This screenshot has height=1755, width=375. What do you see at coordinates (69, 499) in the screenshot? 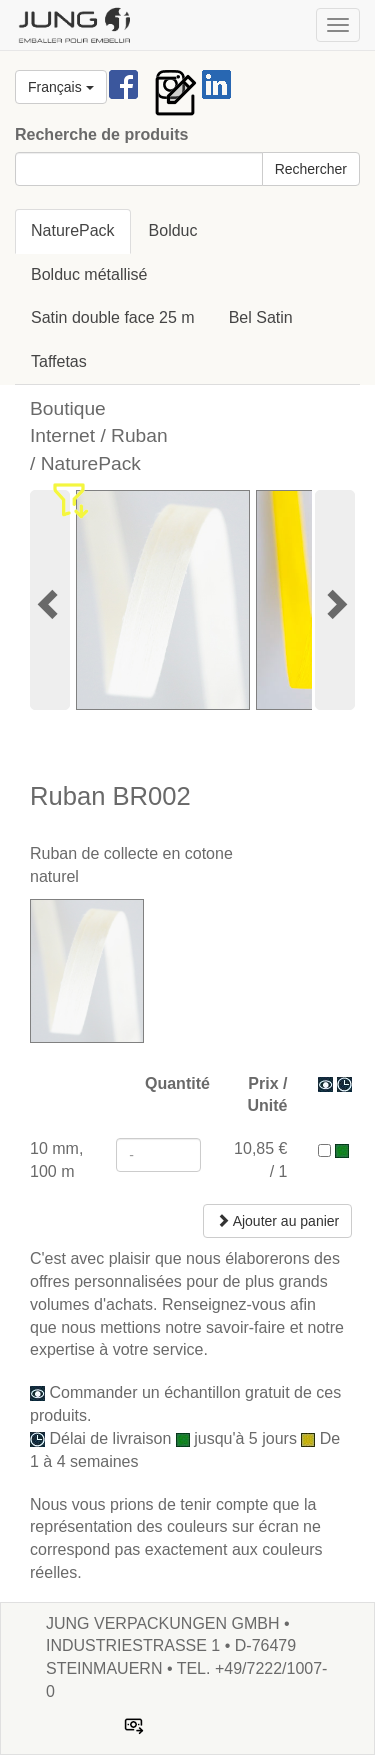
I see `sort filtered results in descending order` at bounding box center [69, 499].